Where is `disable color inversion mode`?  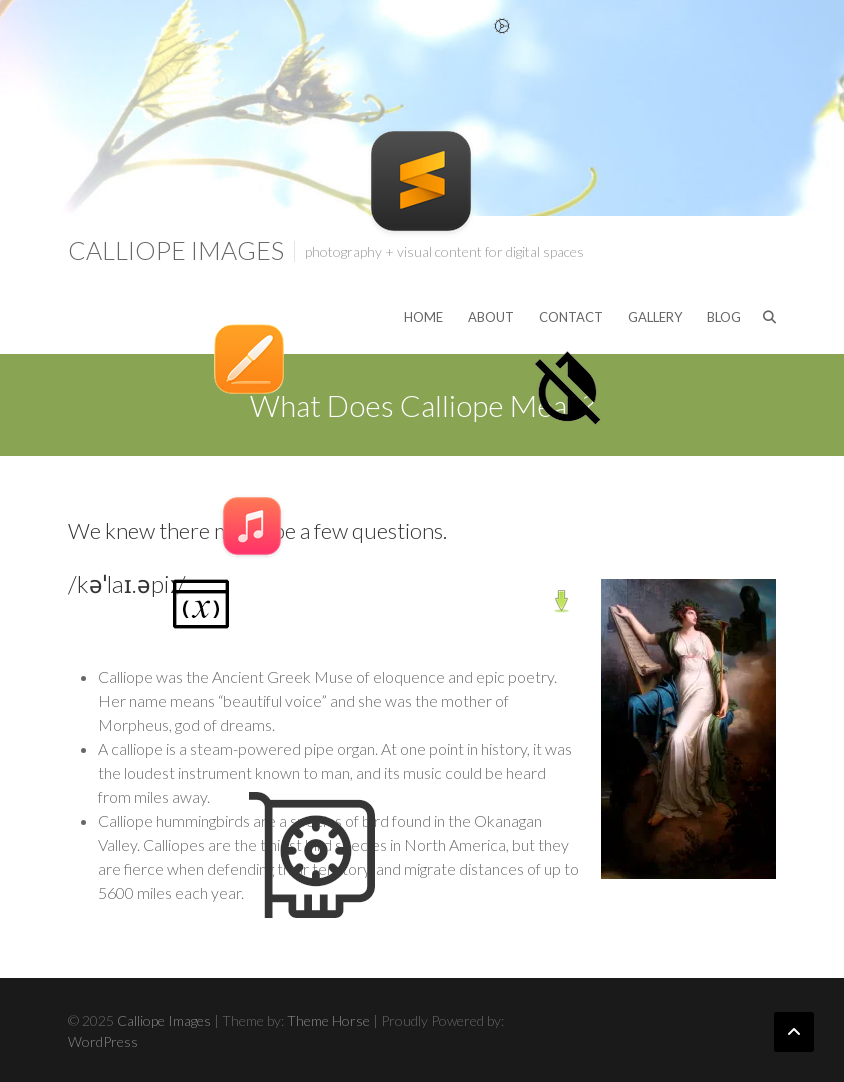 disable color inversion mode is located at coordinates (567, 386).